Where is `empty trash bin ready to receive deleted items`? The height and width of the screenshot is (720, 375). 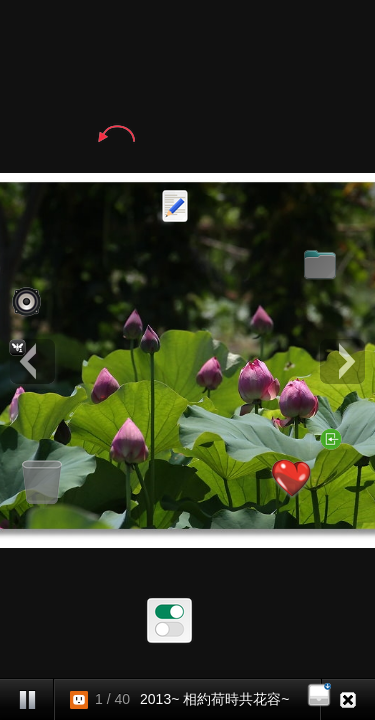 empty trash bin ready to receive deleted items is located at coordinates (42, 482).